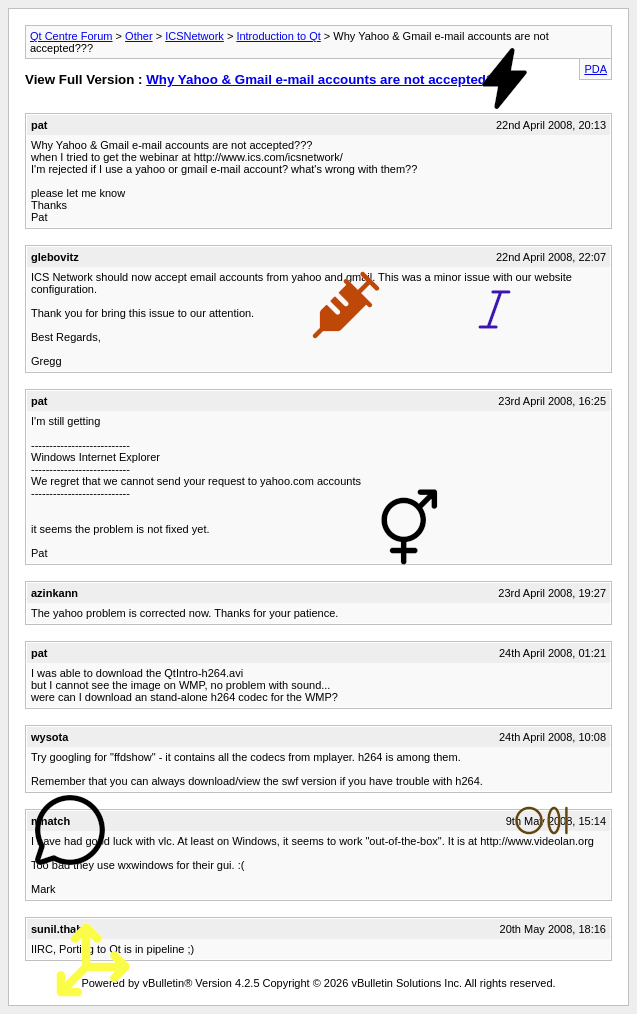 This screenshot has height=1014, width=637. I want to click on toggle flash on for camera, so click(504, 78).